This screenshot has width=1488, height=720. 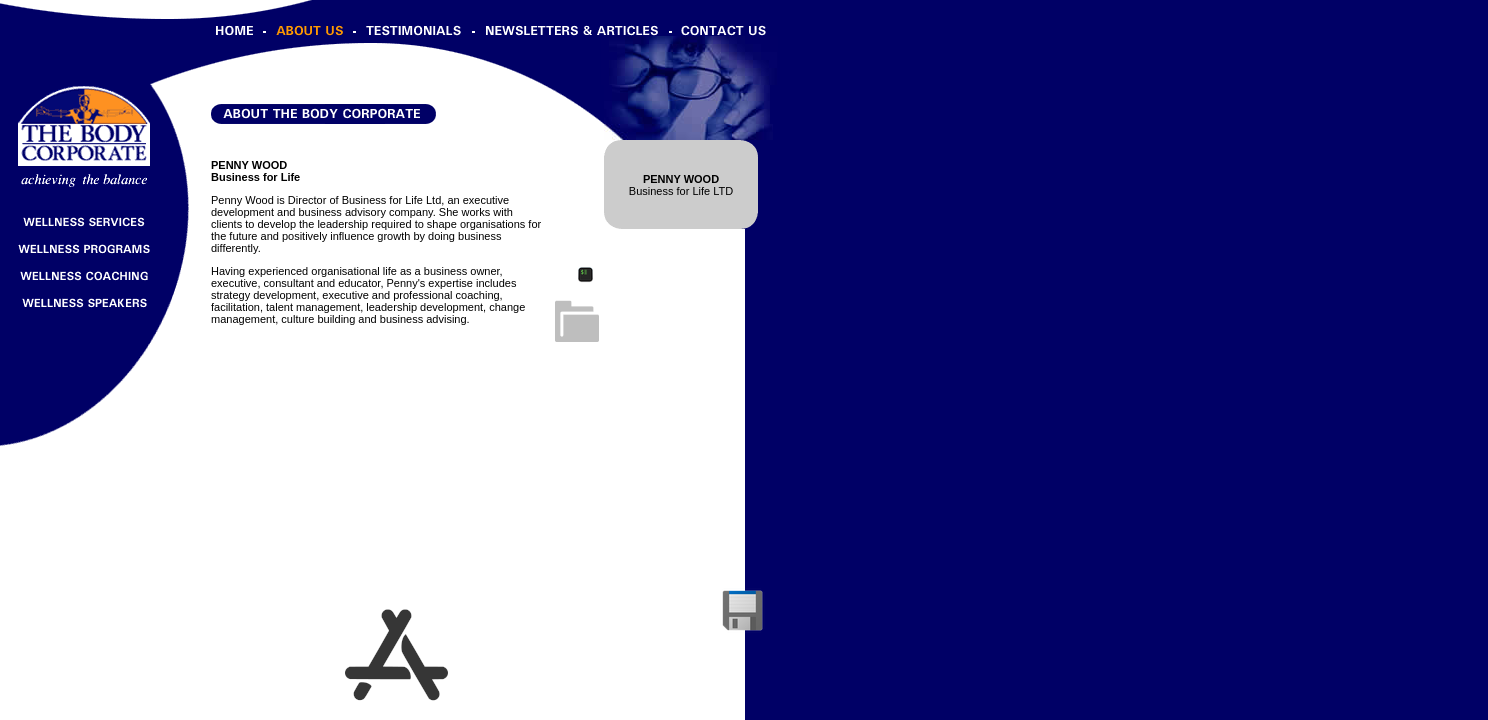 What do you see at coordinates (585, 274) in the screenshot?
I see `open xterm terminal application` at bounding box center [585, 274].